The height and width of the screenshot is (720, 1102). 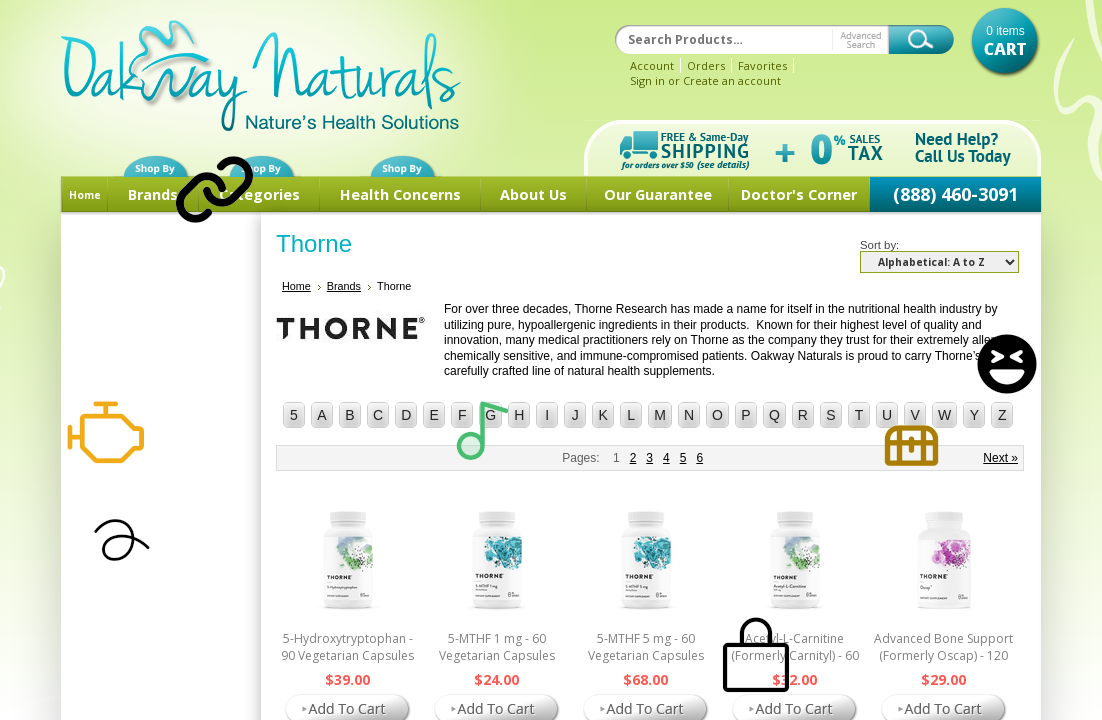 What do you see at coordinates (482, 429) in the screenshot?
I see `access music or audio player` at bounding box center [482, 429].